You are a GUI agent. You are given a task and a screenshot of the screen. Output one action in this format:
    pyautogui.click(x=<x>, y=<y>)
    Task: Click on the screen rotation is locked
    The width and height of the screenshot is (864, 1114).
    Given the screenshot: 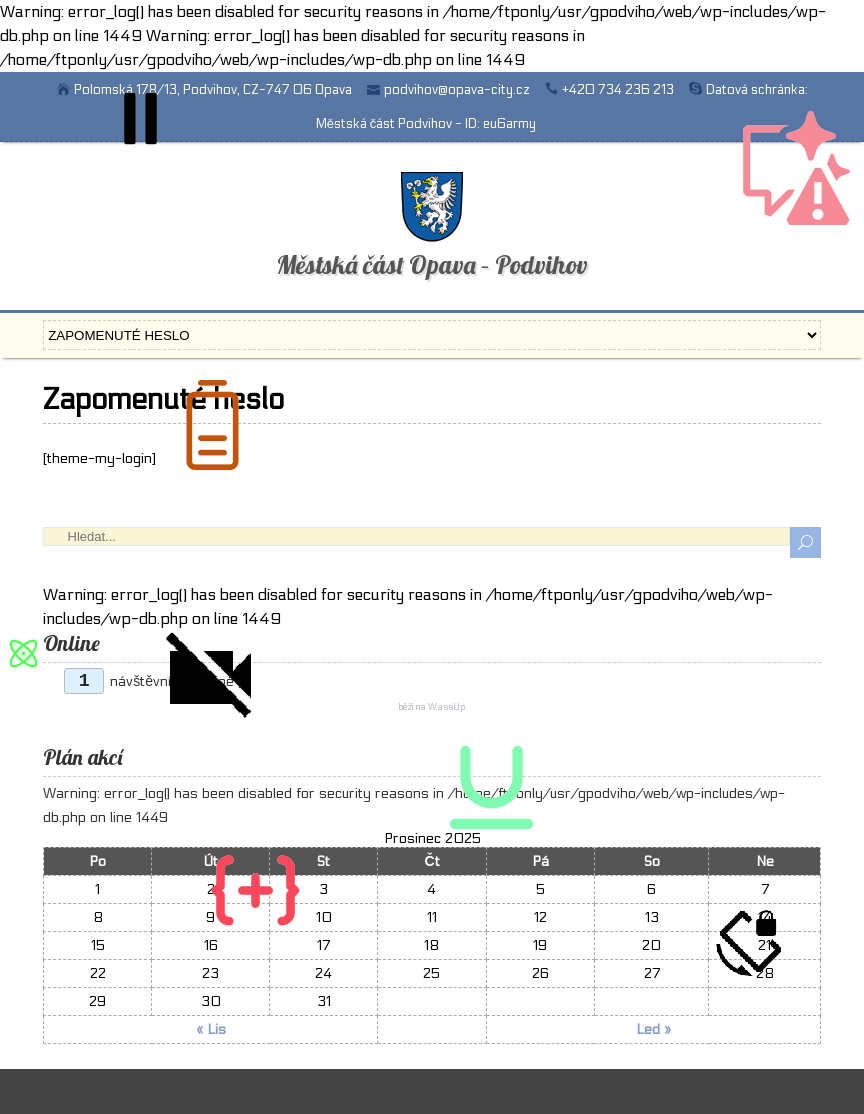 What is the action you would take?
    pyautogui.click(x=750, y=941)
    